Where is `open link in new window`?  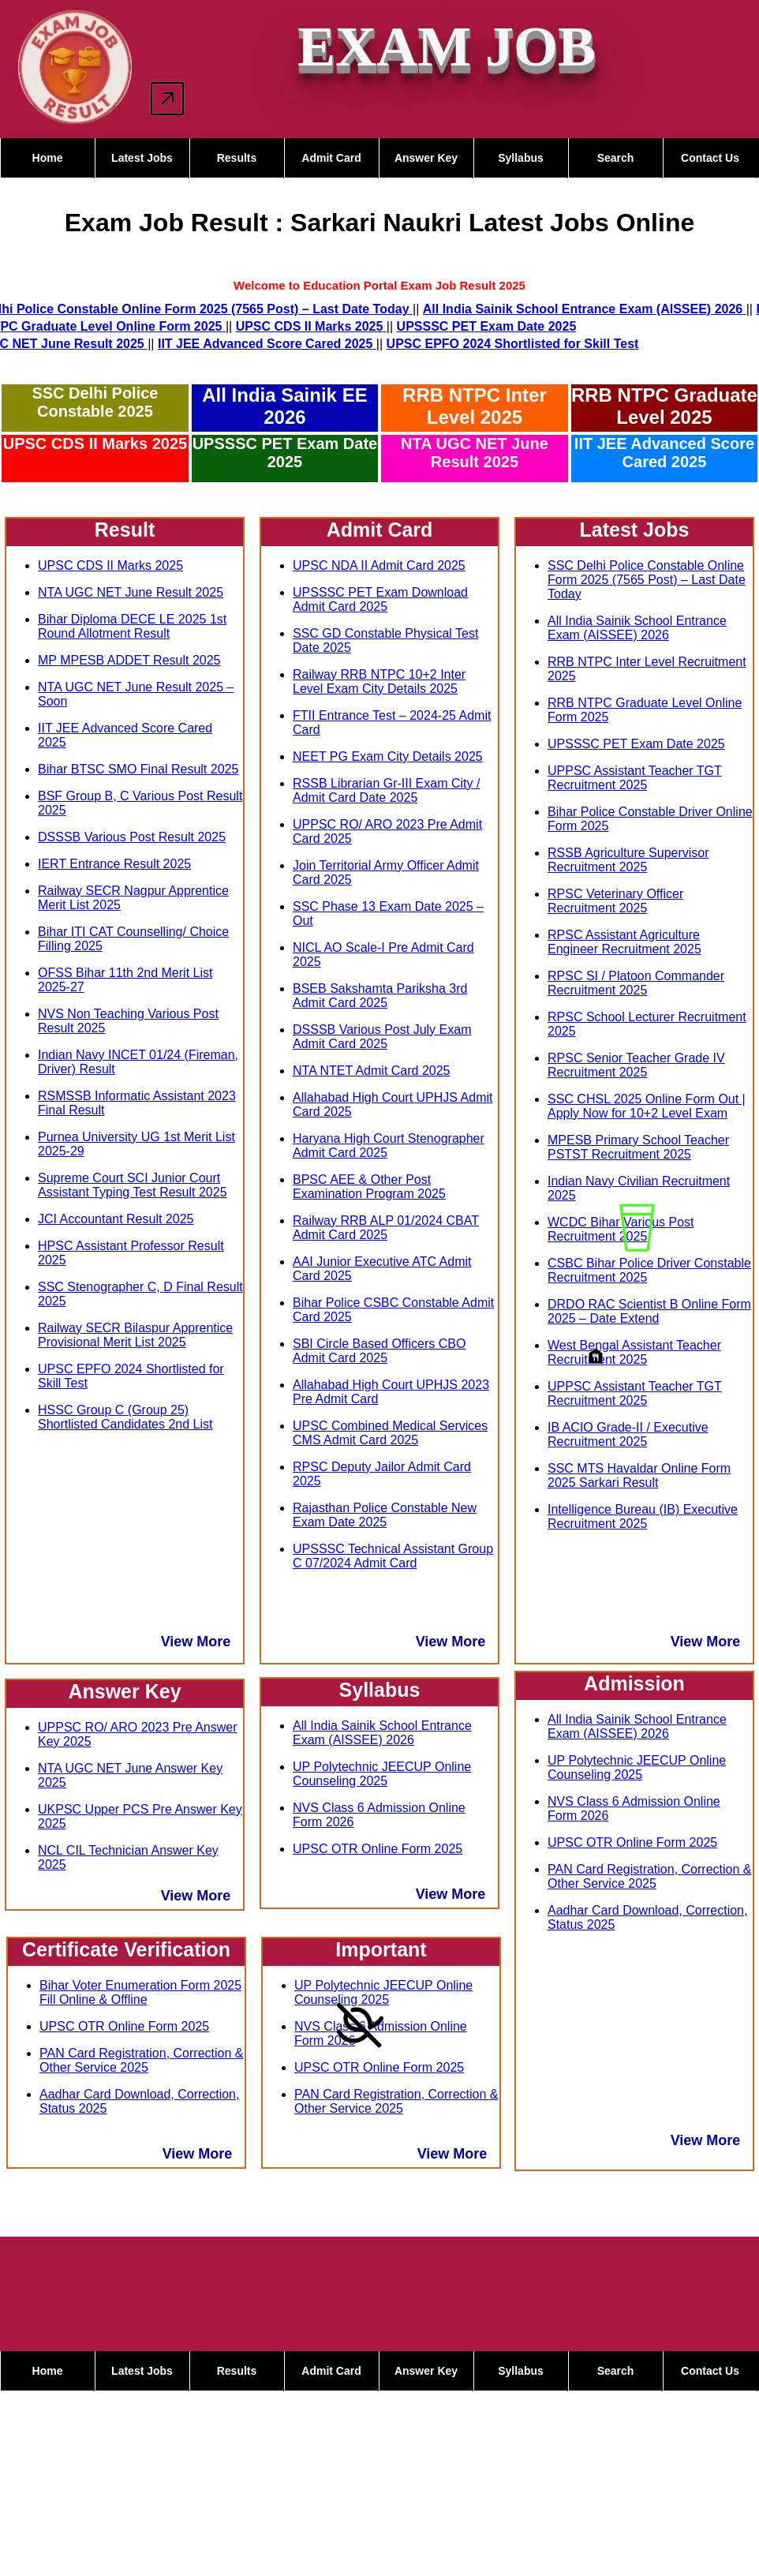 open link in new window is located at coordinates (167, 99).